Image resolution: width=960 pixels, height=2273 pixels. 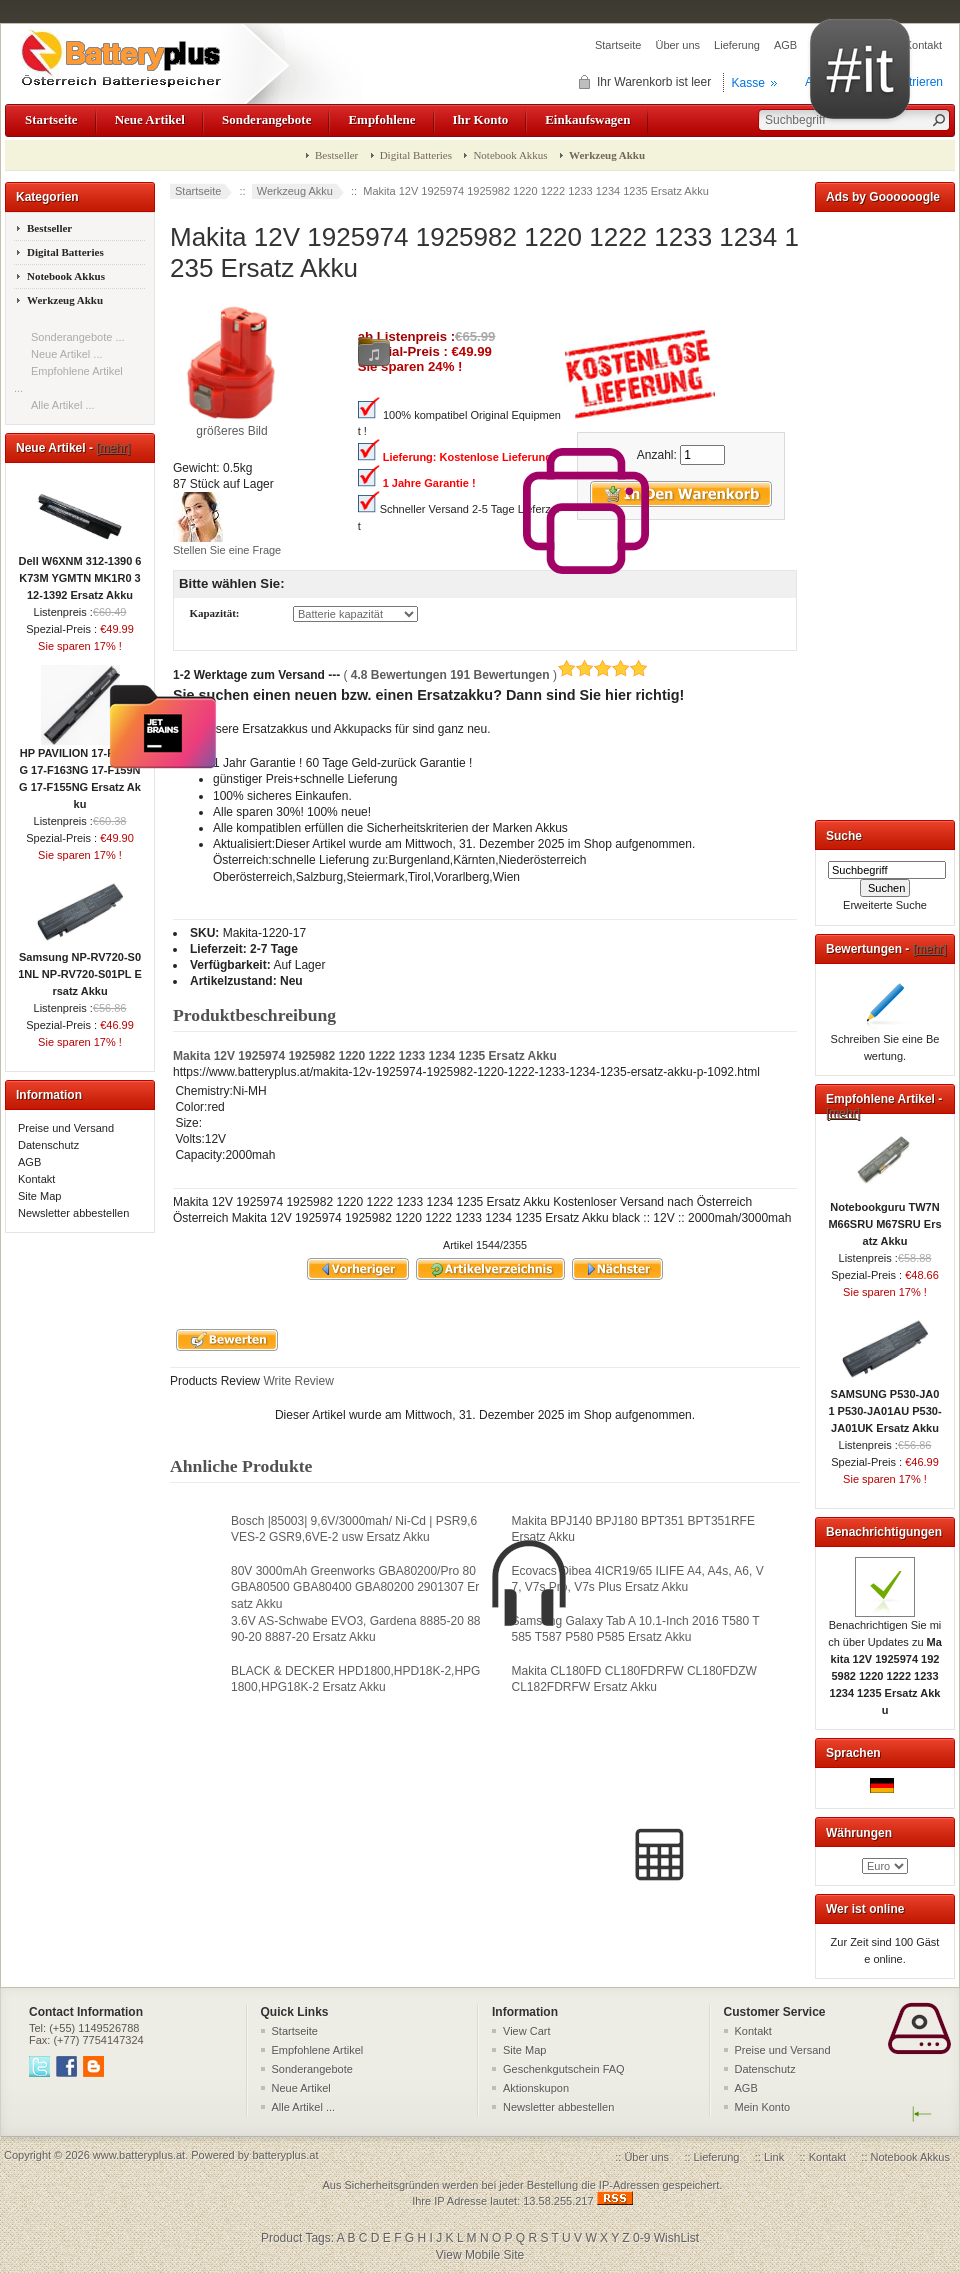 I want to click on open your music folder, so click(x=374, y=351).